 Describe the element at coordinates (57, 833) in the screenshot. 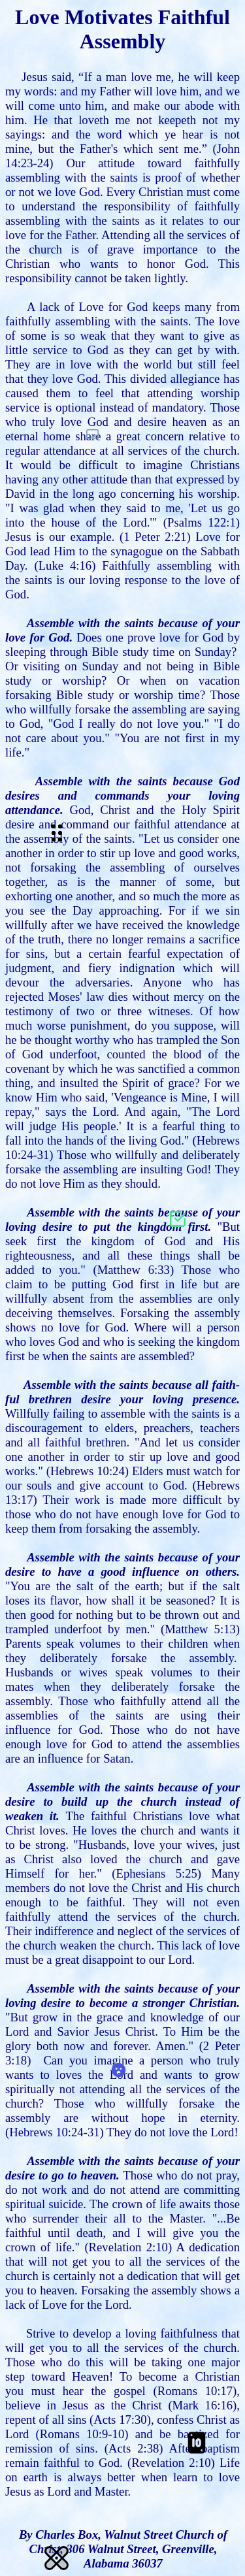

I see `drag to reorder this item` at that location.